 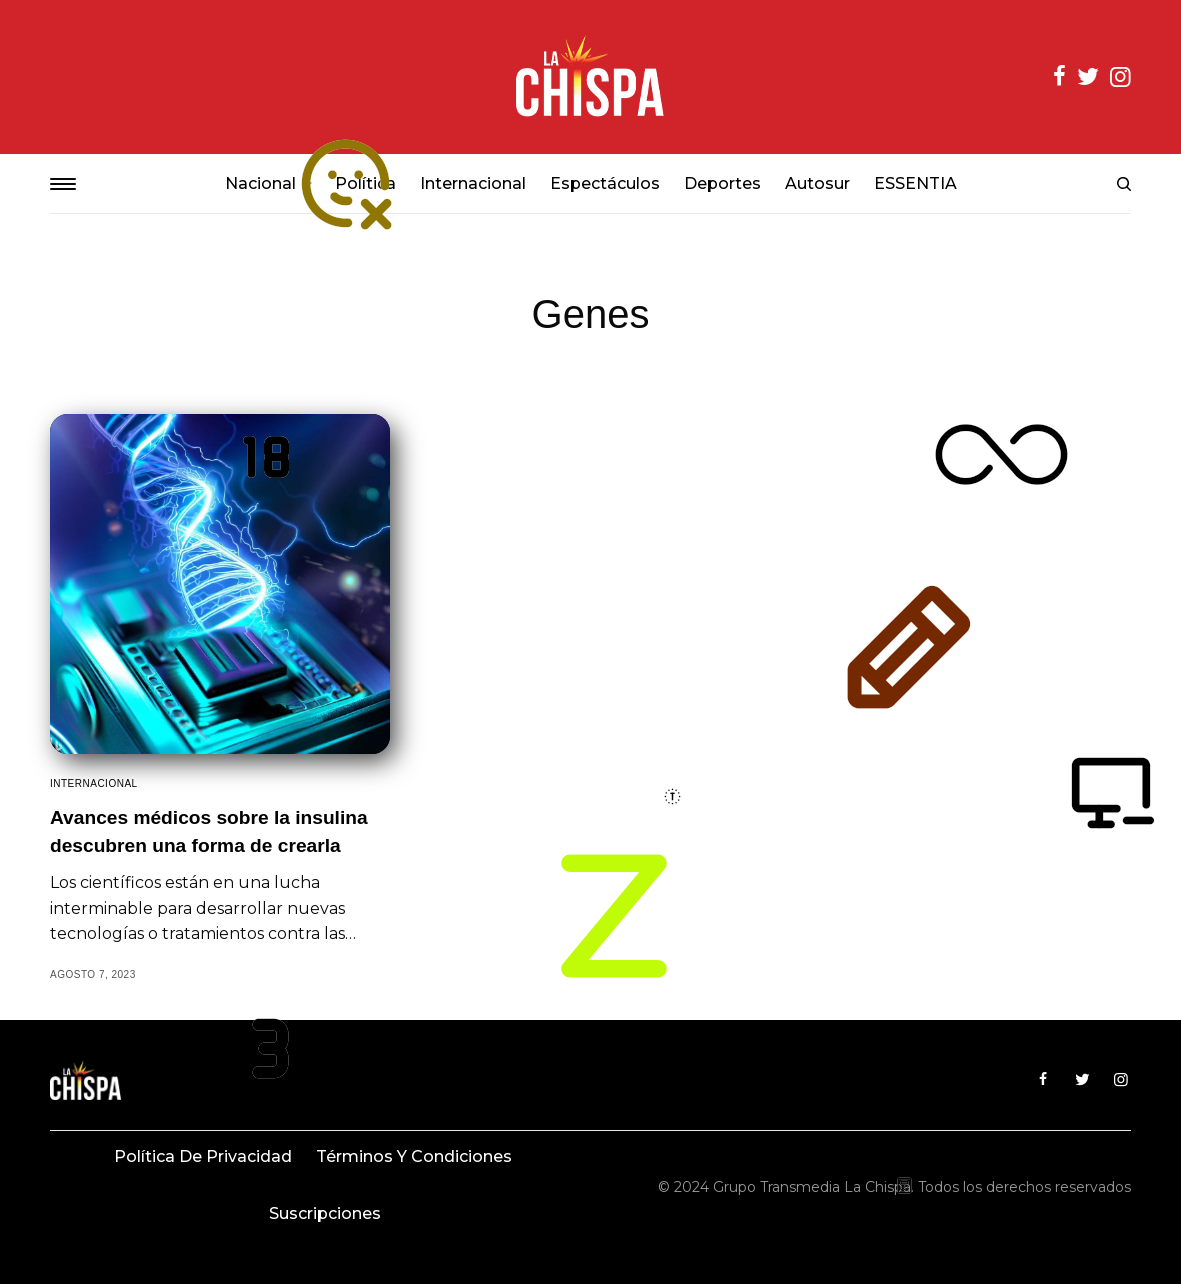 What do you see at coordinates (345, 183) in the screenshot?
I see `remove or cancel a mood/reaction` at bounding box center [345, 183].